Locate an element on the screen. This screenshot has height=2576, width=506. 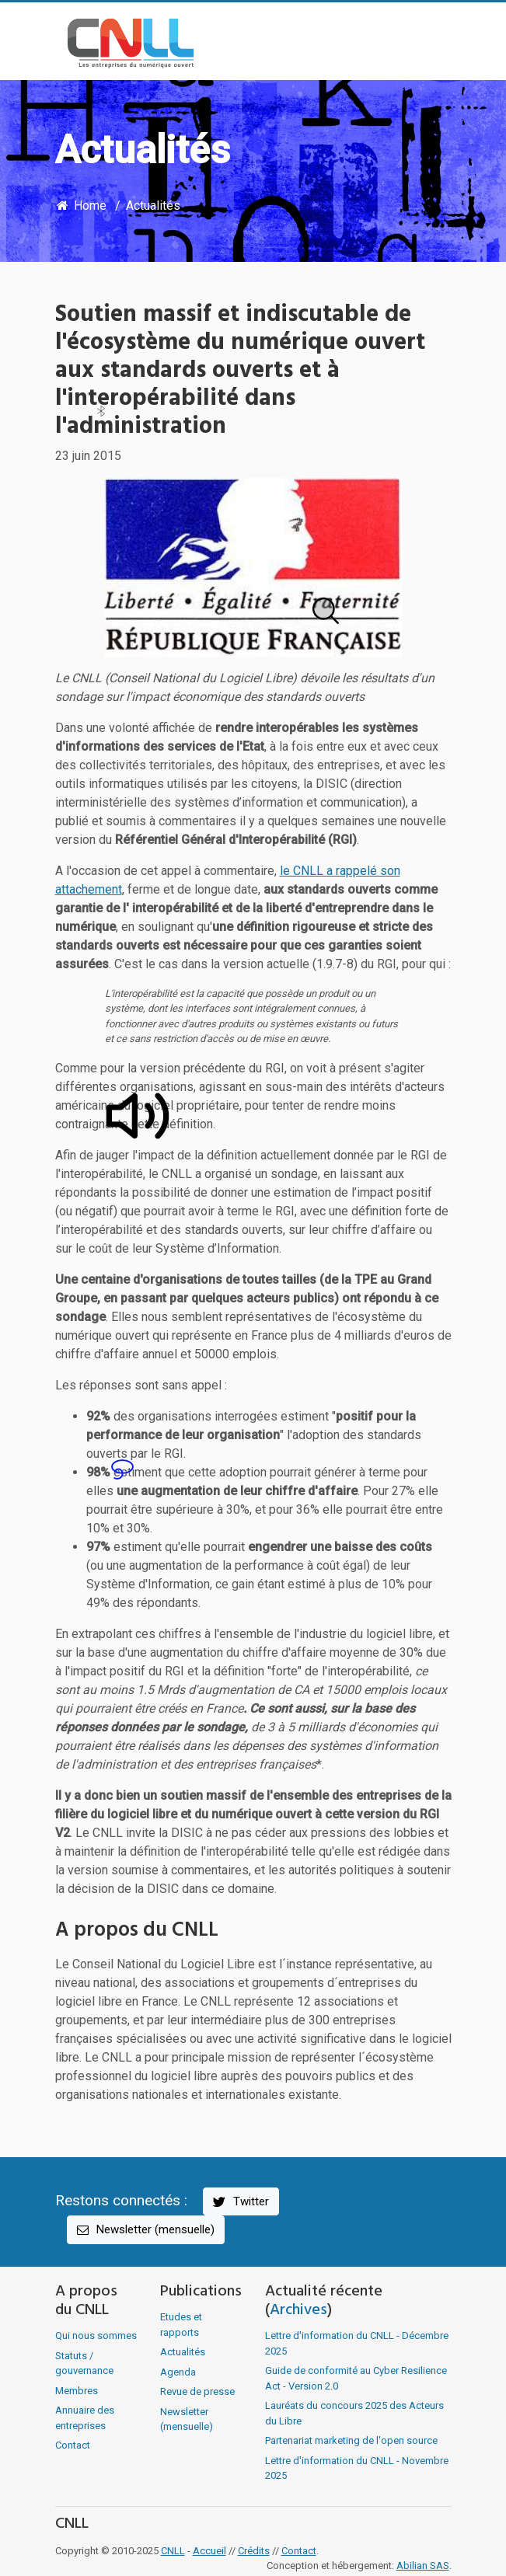
toggle bluetooth connectivity is located at coordinates (101, 411).